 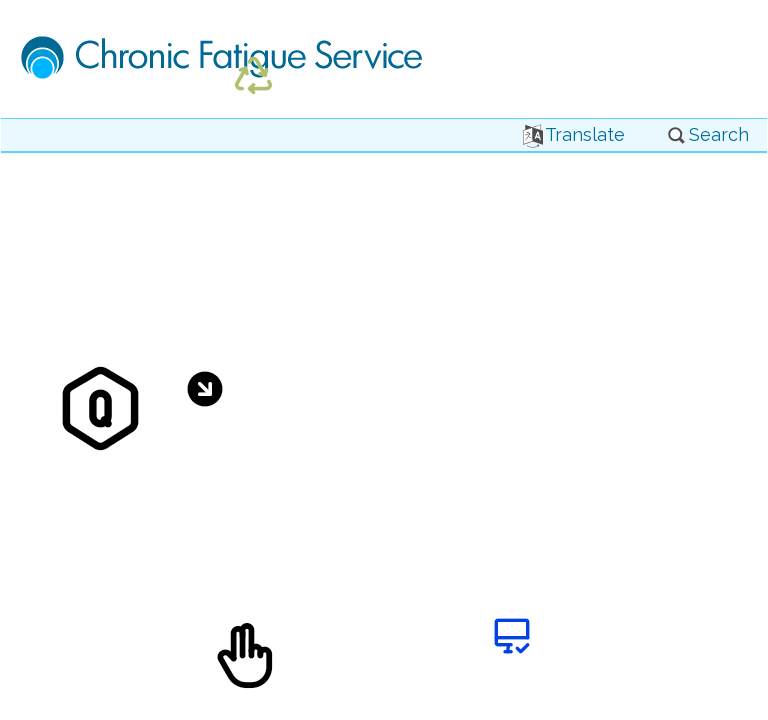 I want to click on recycle or move item to recycling bin, so click(x=253, y=75).